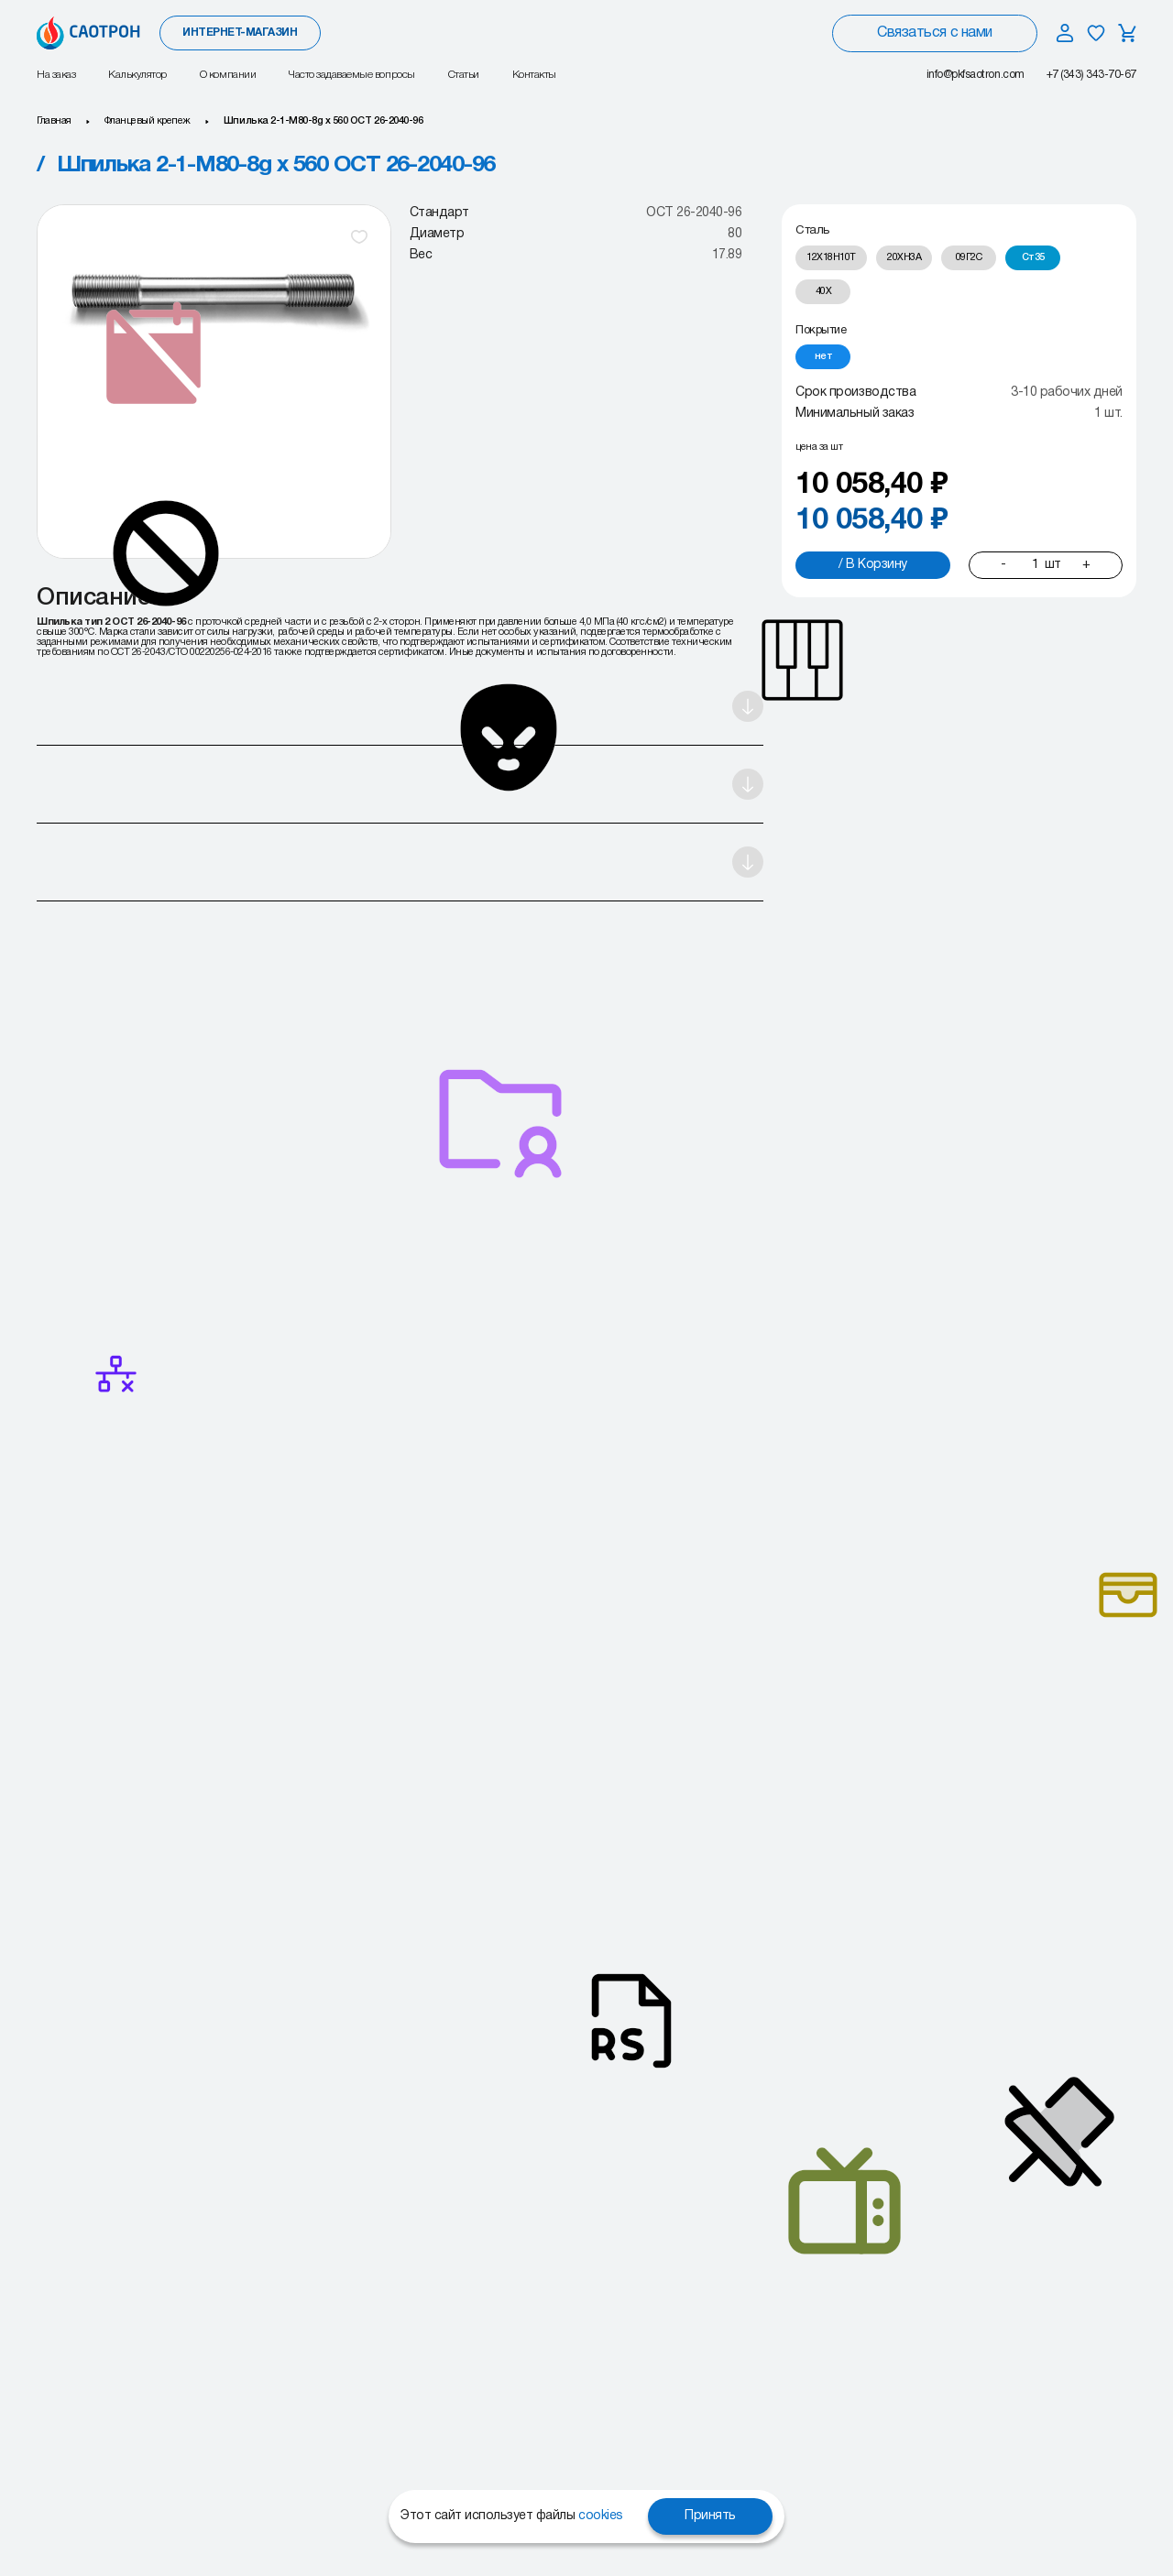  I want to click on disable or cancel calendar events, so click(153, 356).